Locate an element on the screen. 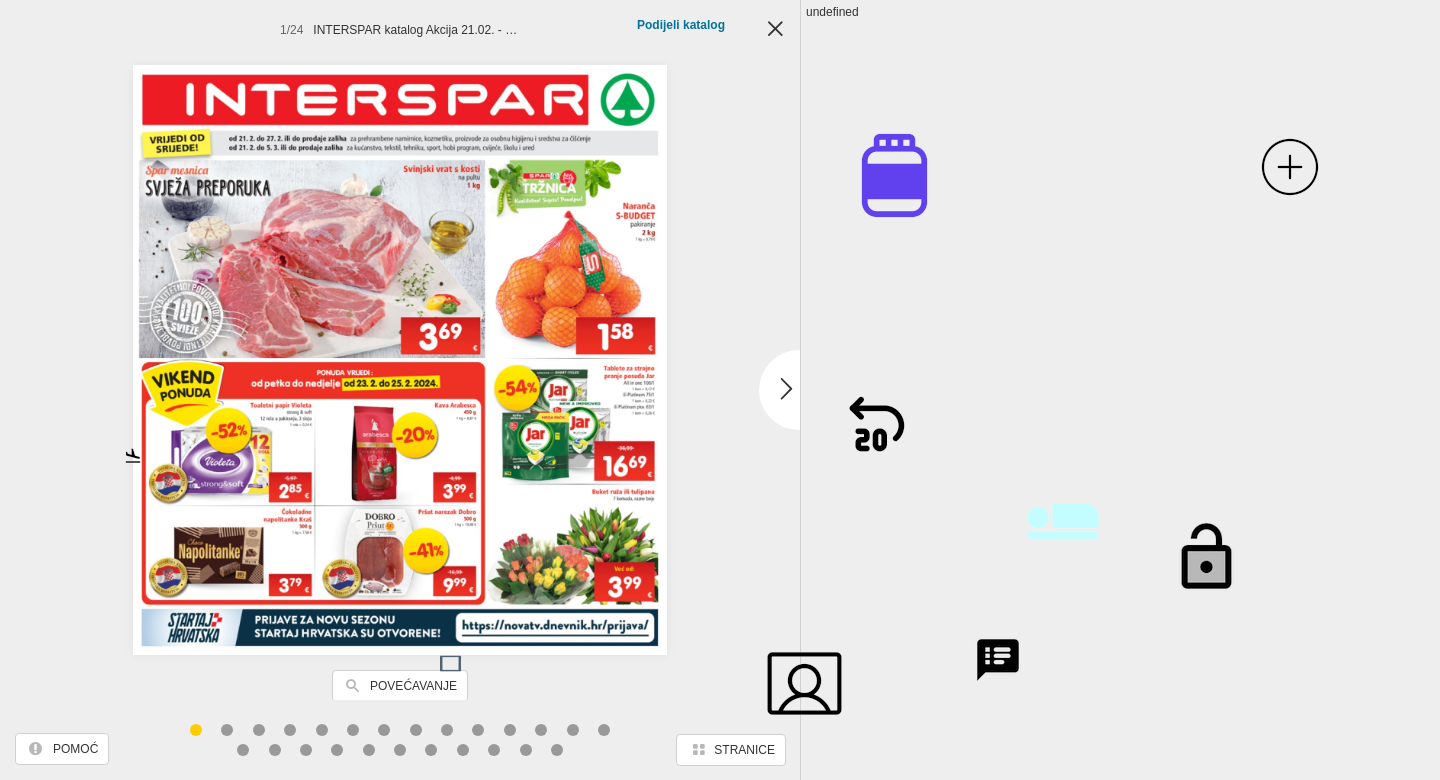 This screenshot has width=1440, height=780. add a new item is located at coordinates (1290, 167).